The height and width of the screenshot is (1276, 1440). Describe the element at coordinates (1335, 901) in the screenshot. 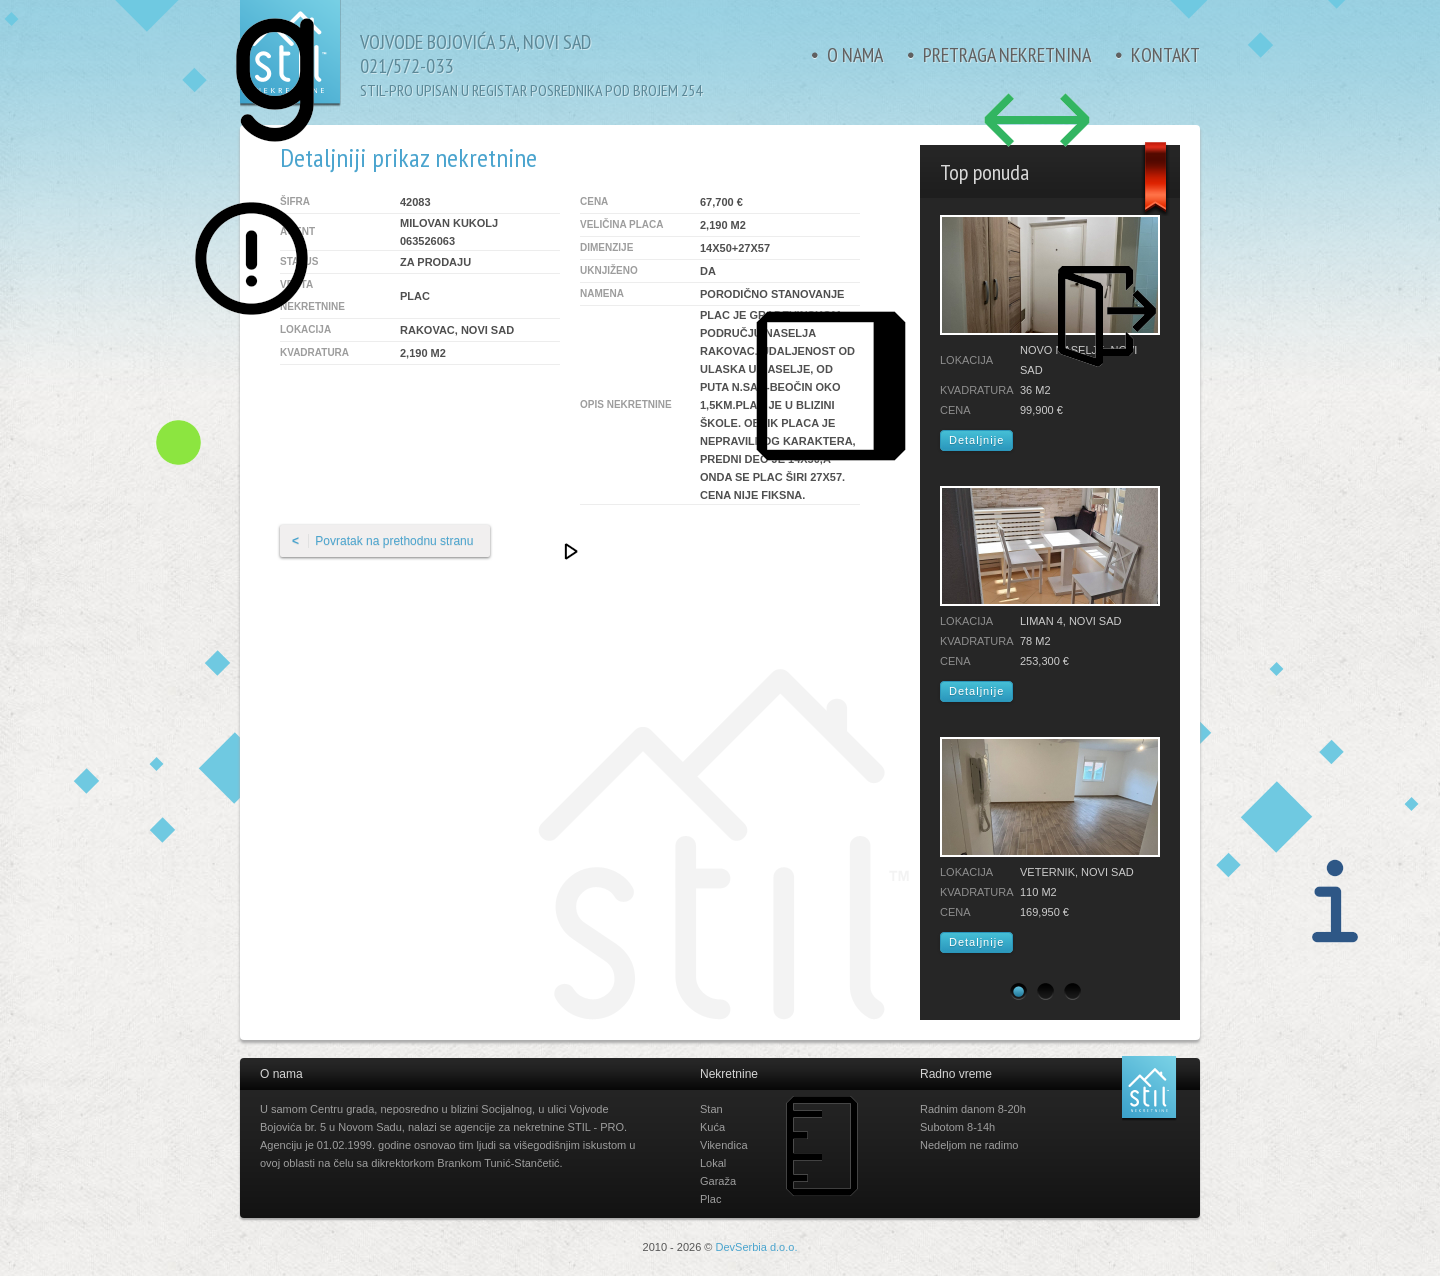

I see `view more information or details` at that location.